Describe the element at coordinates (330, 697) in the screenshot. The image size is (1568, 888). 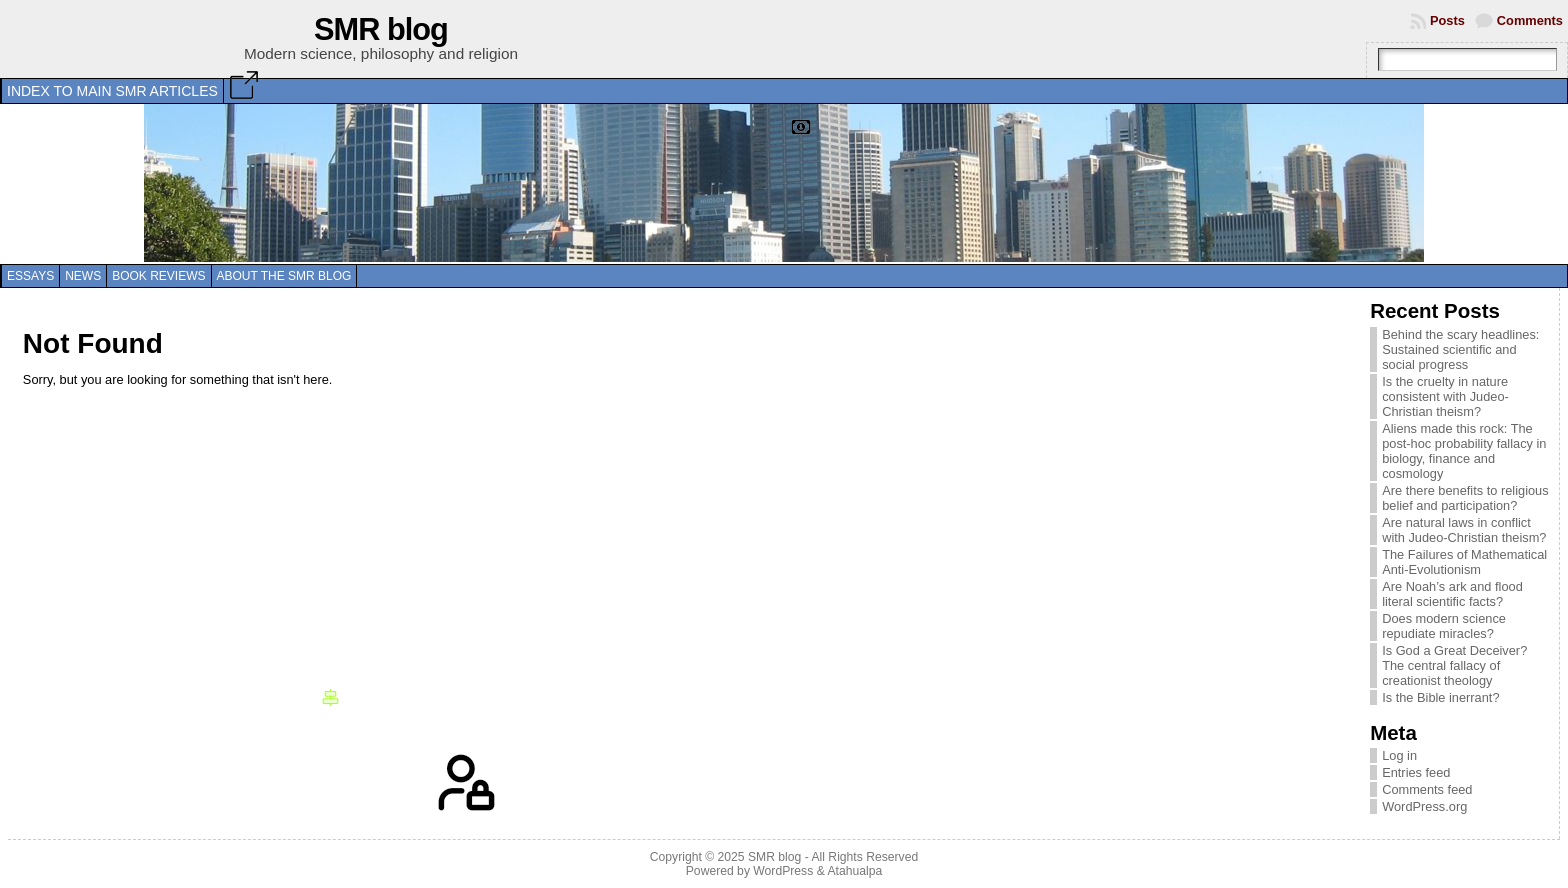
I see `align objects to horizontal center` at that location.